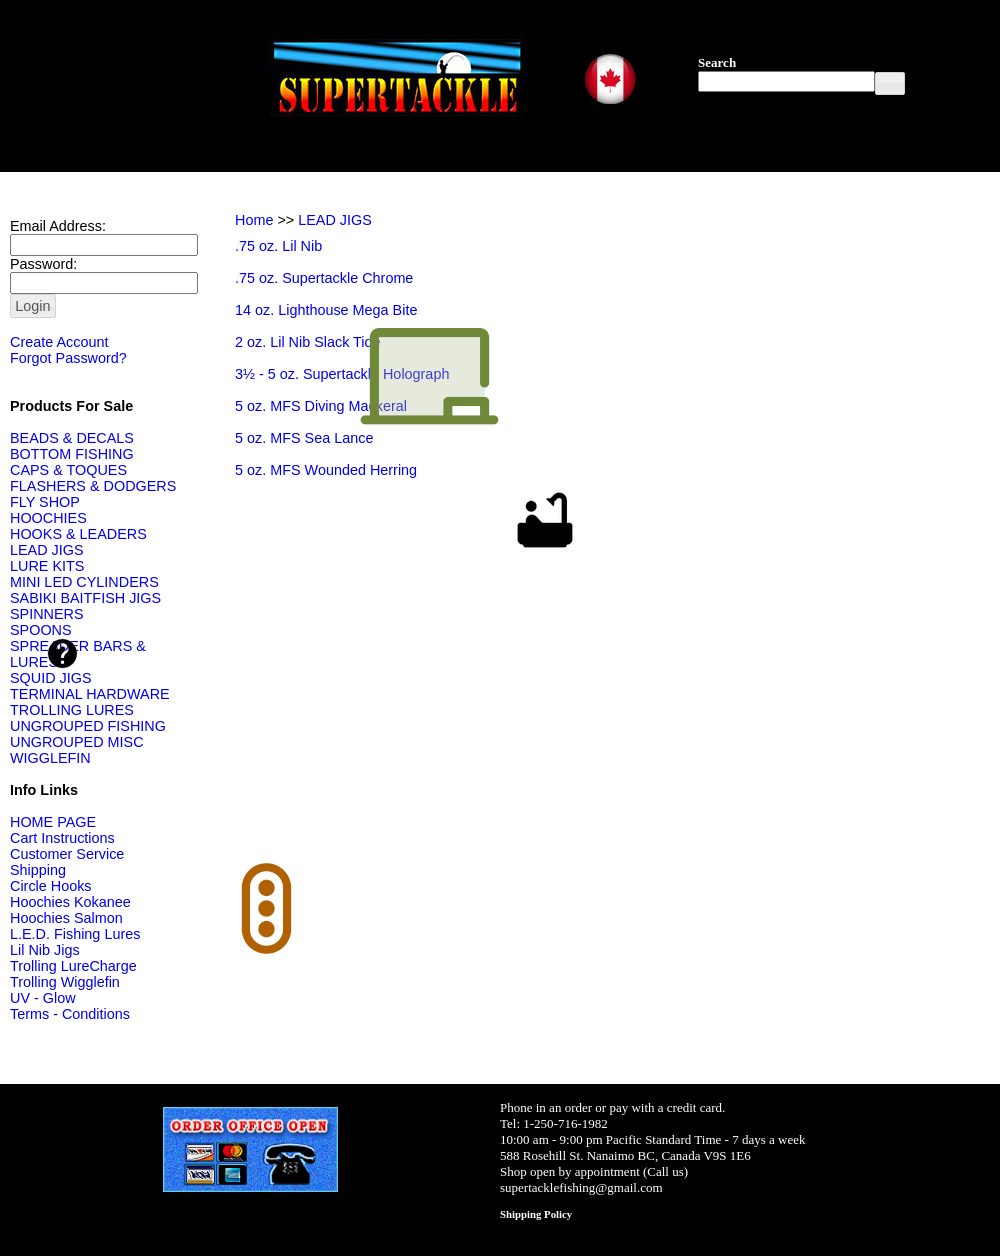 This screenshot has height=1256, width=1000. Describe the element at coordinates (62, 653) in the screenshot. I see `access help or support information` at that location.